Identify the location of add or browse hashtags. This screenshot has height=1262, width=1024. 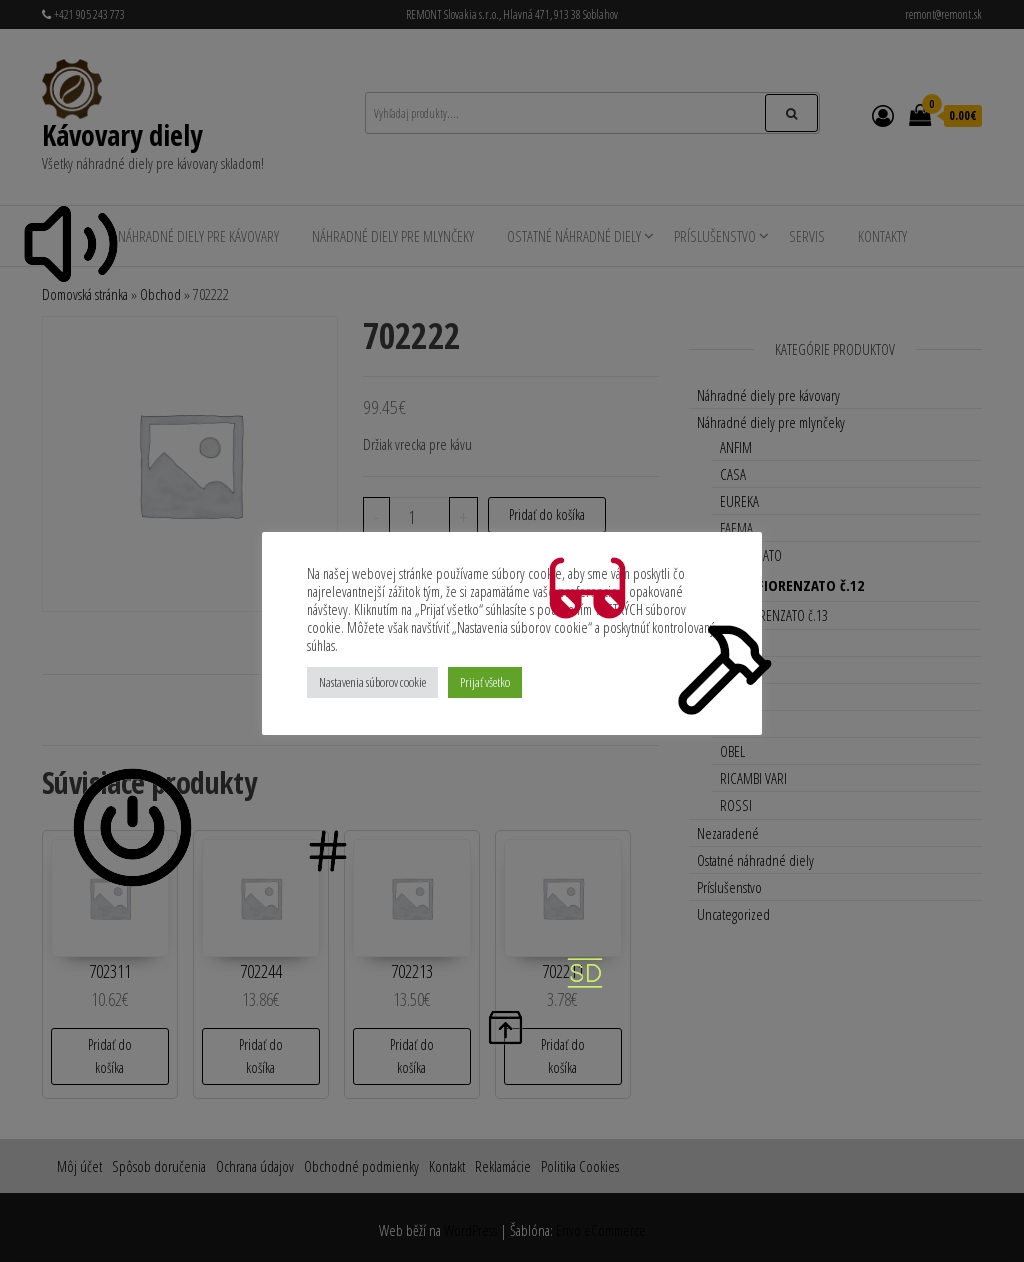
(328, 851).